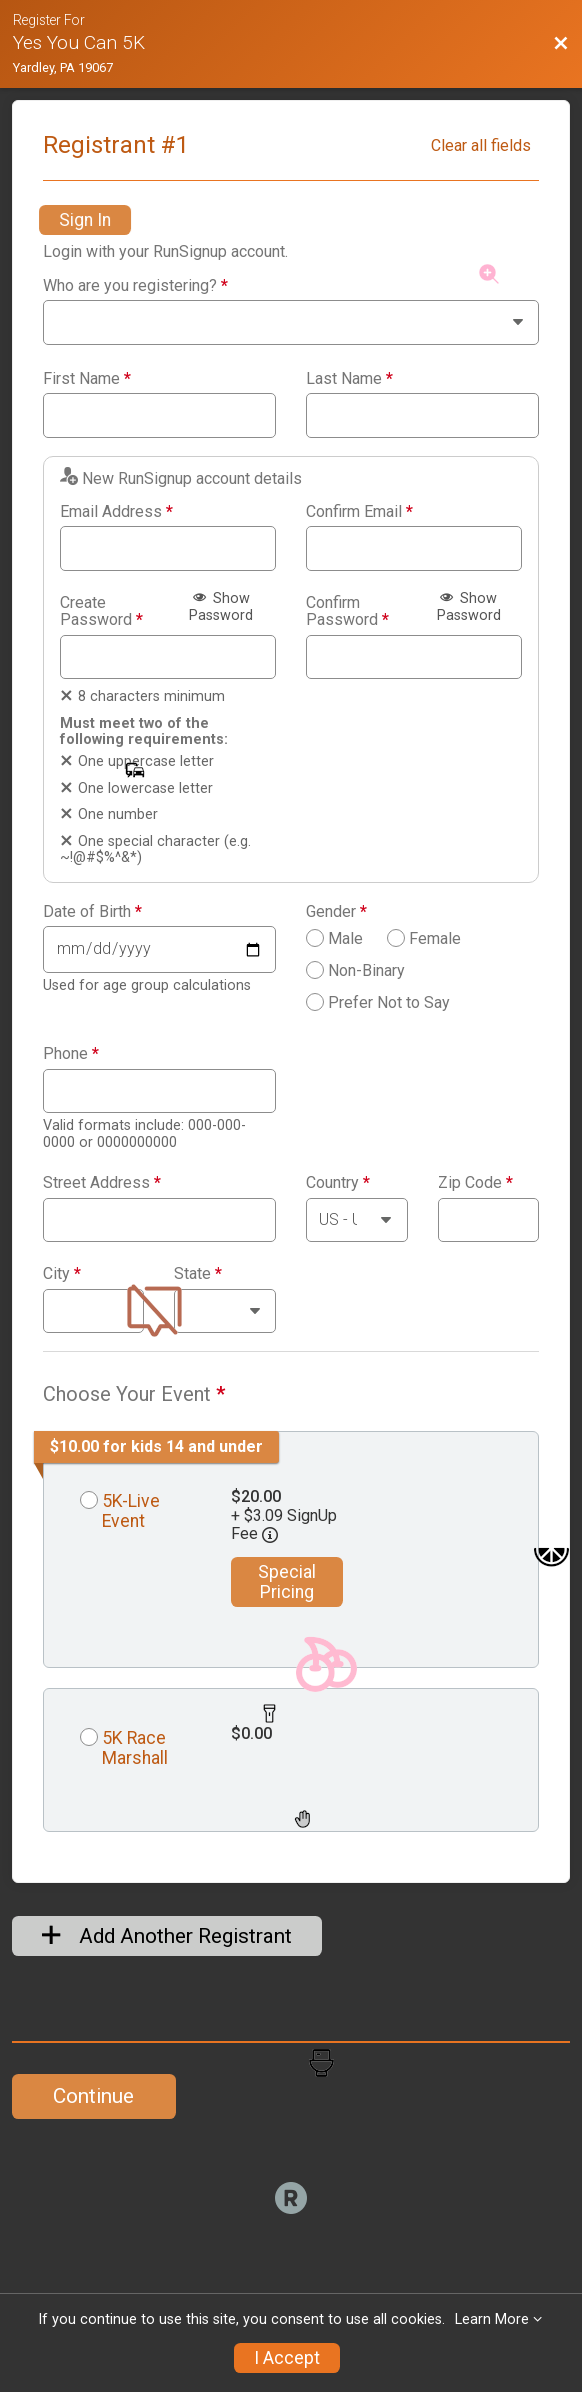  I want to click on indicates fruit or produce category, so click(325, 1664).